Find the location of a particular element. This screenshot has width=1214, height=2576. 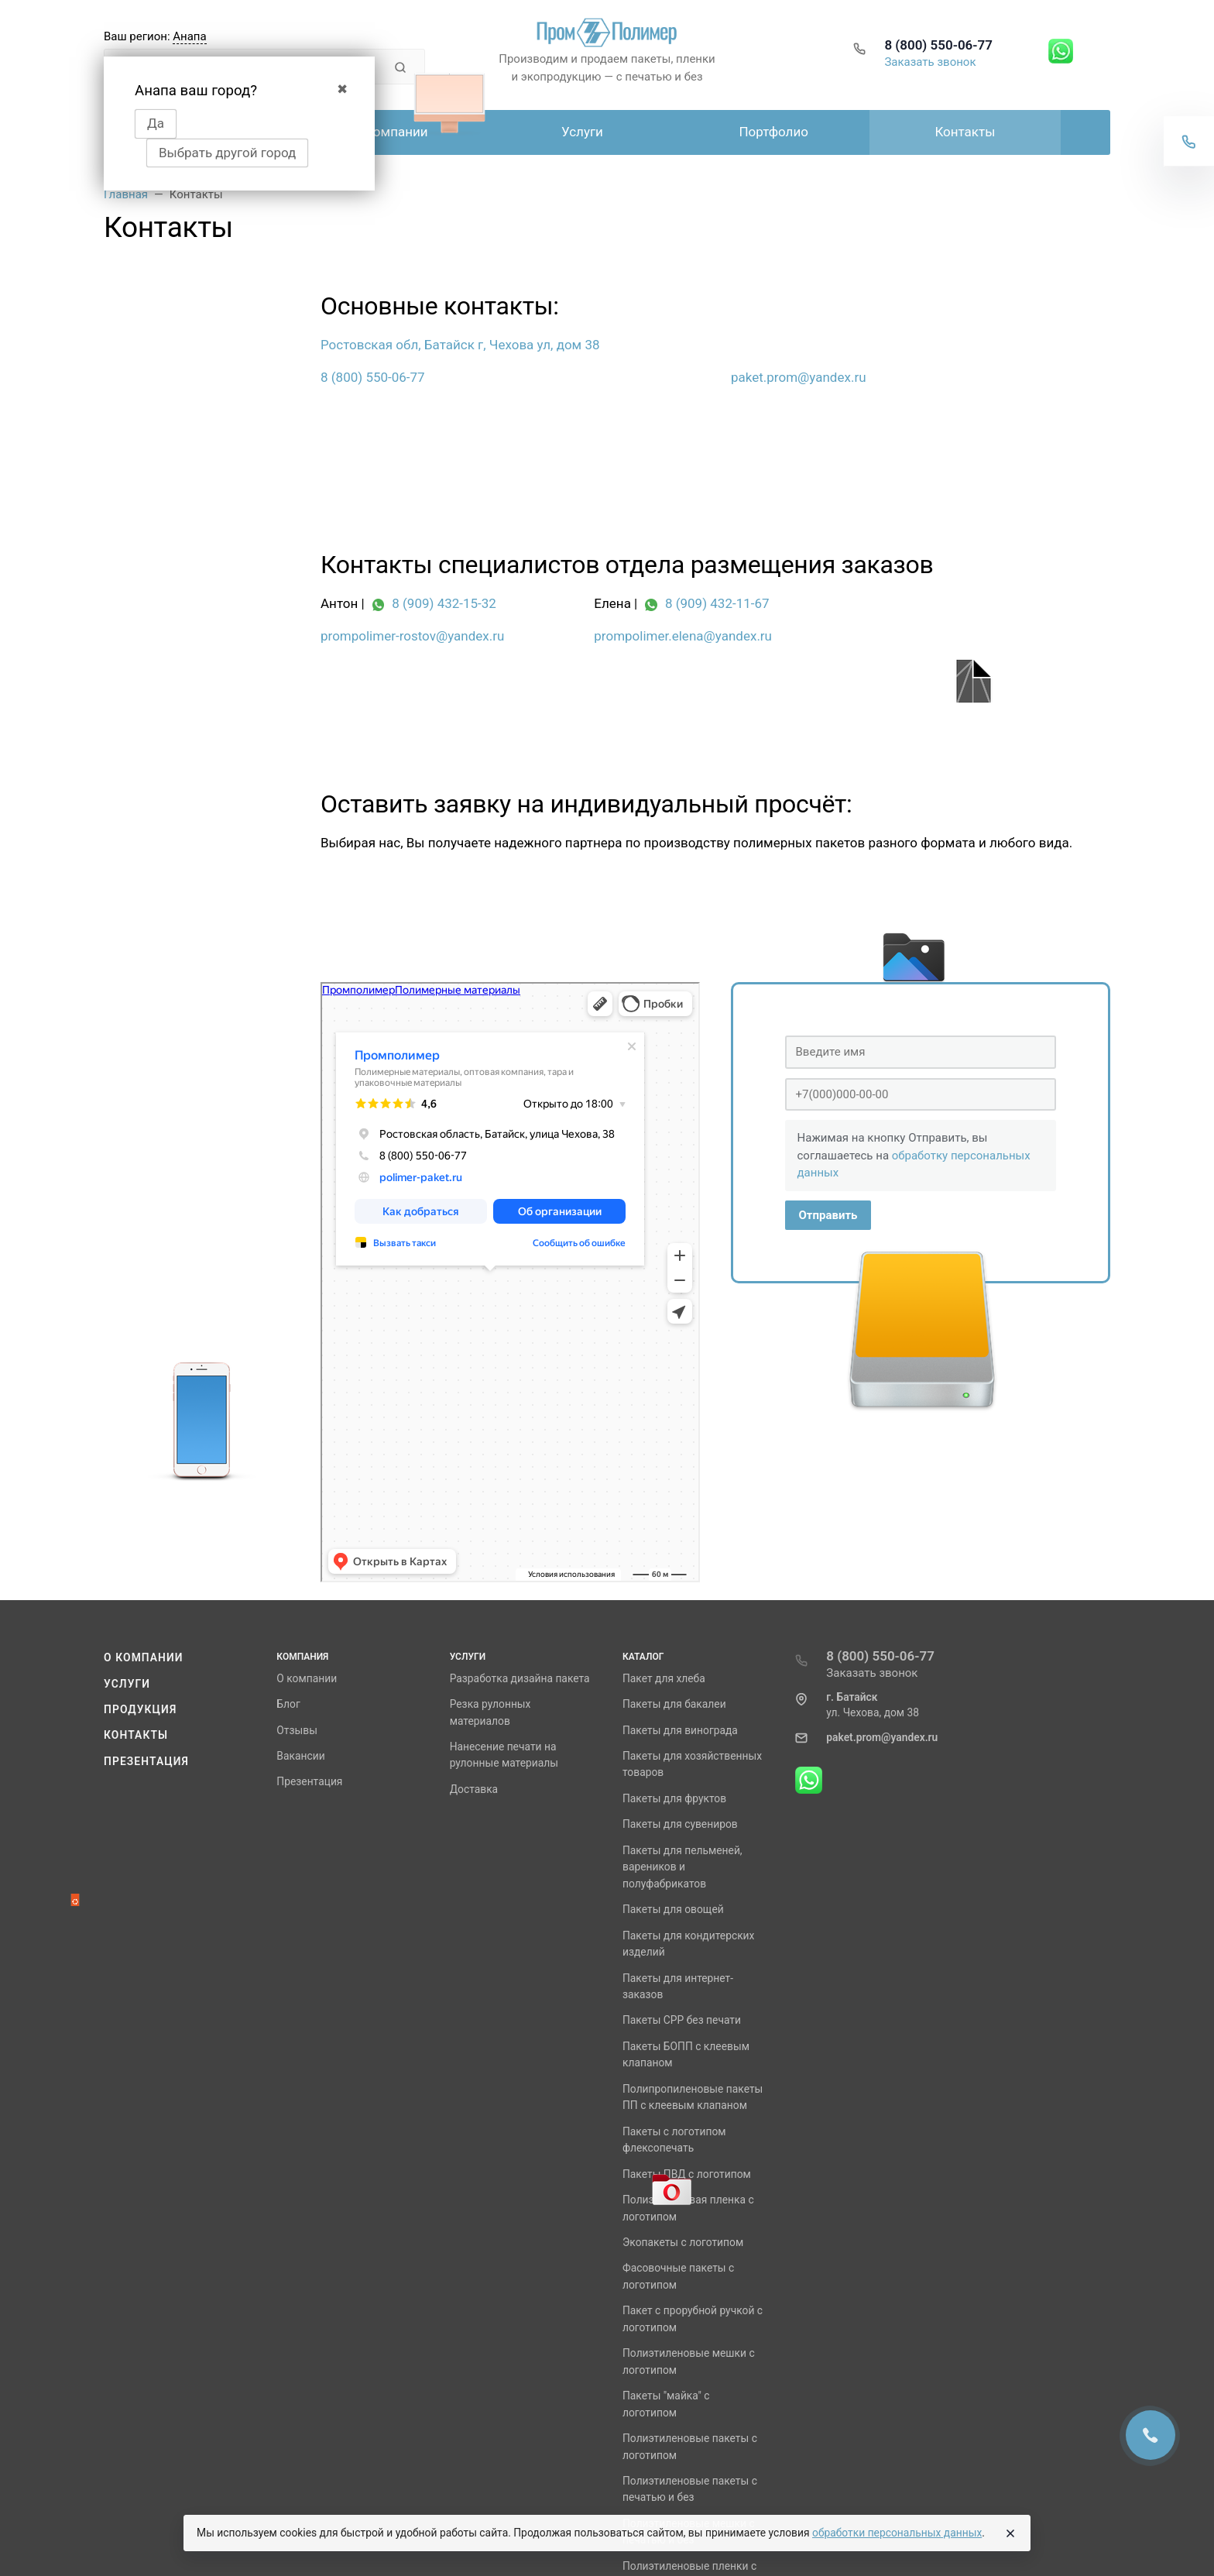

indicates a connected iPhone device is located at coordinates (201, 1421).